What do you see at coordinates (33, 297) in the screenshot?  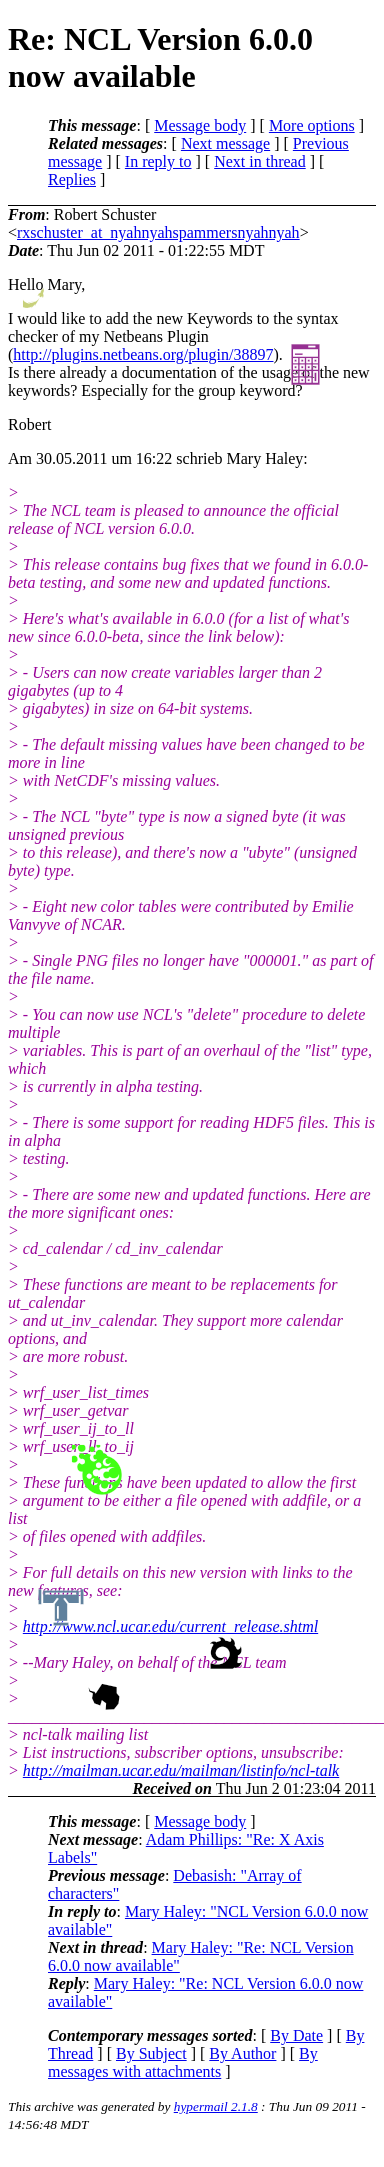 I see `launch or deploy an application` at bounding box center [33, 297].